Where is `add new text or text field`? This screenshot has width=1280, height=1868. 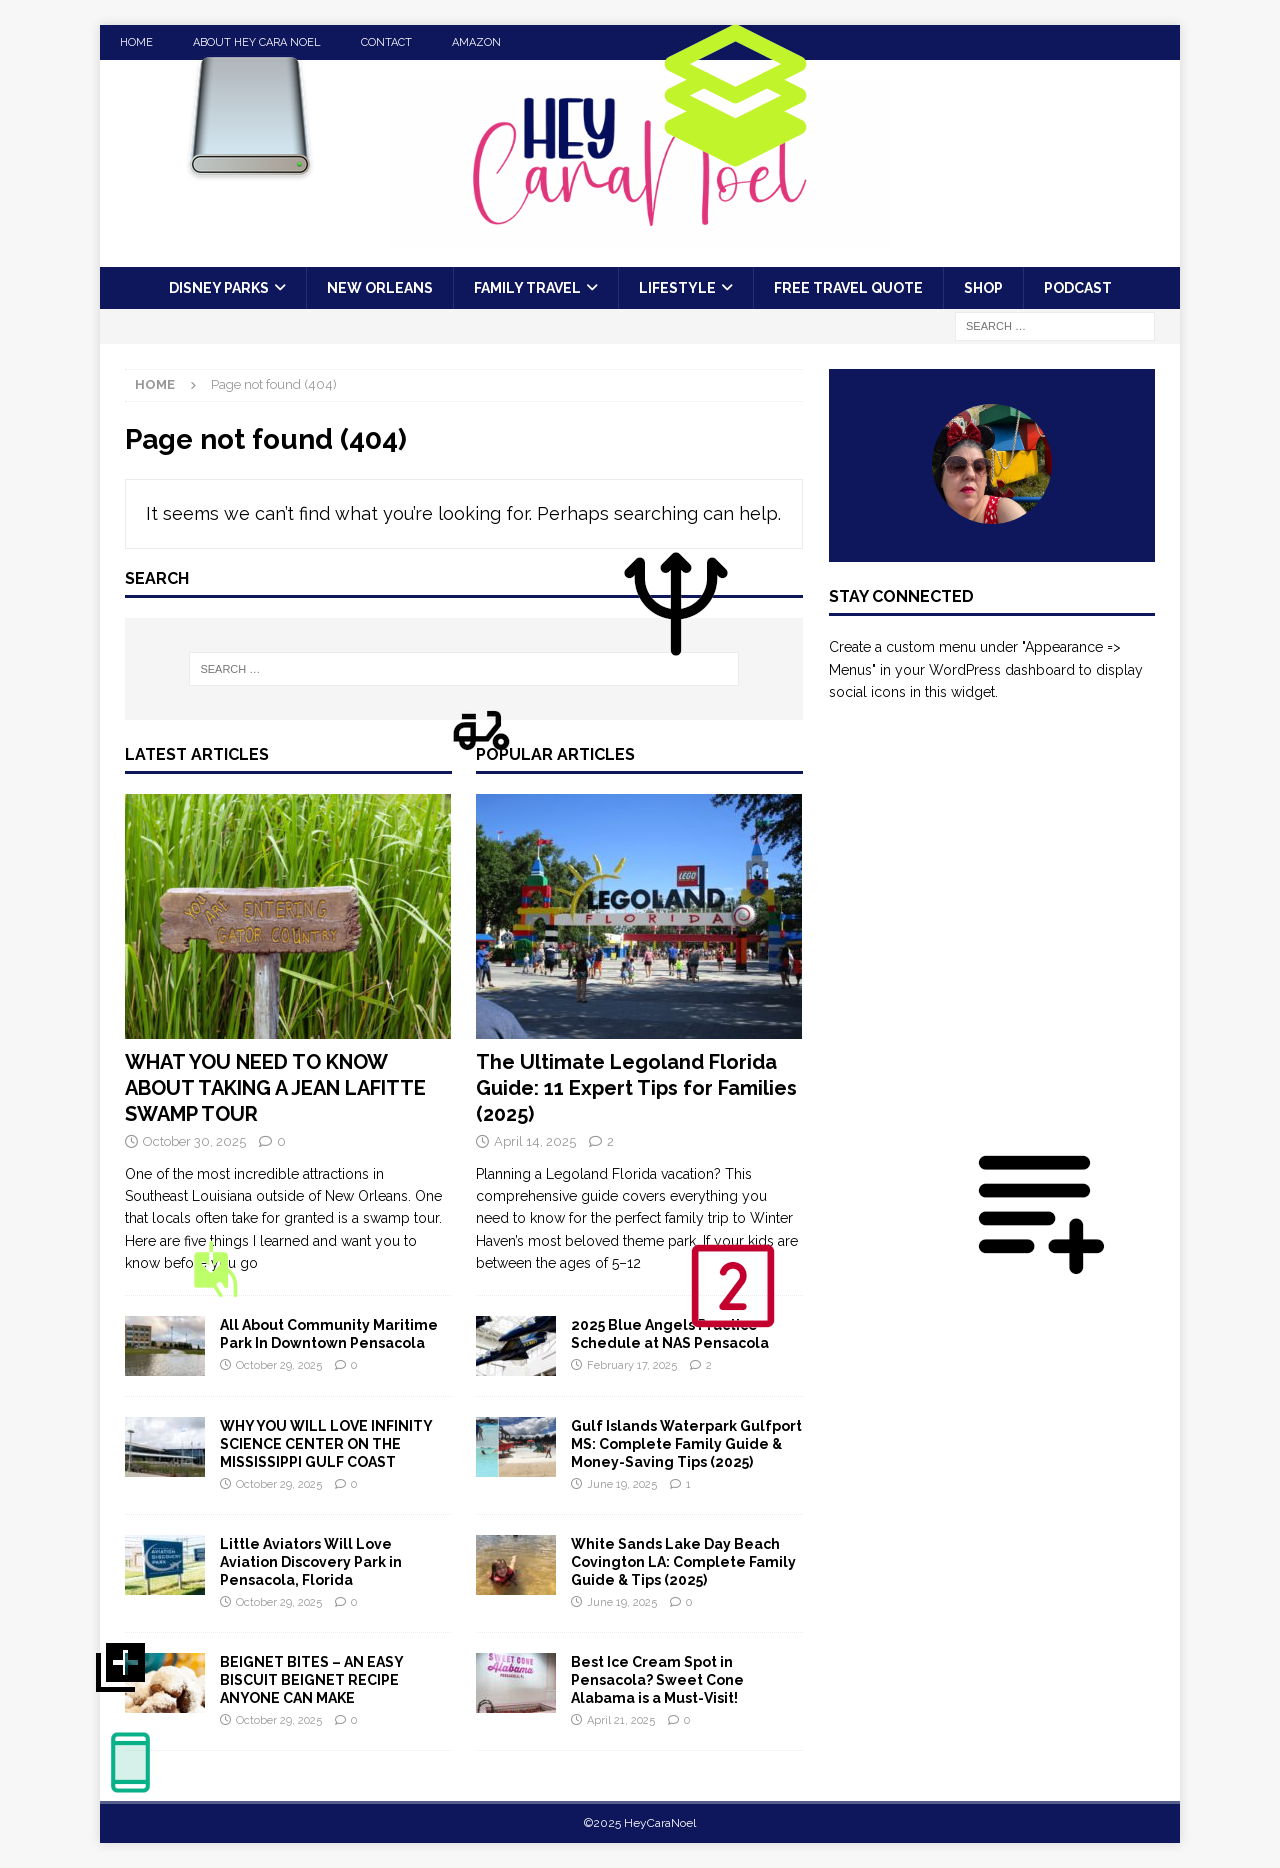
add new text or text field is located at coordinates (1034, 1204).